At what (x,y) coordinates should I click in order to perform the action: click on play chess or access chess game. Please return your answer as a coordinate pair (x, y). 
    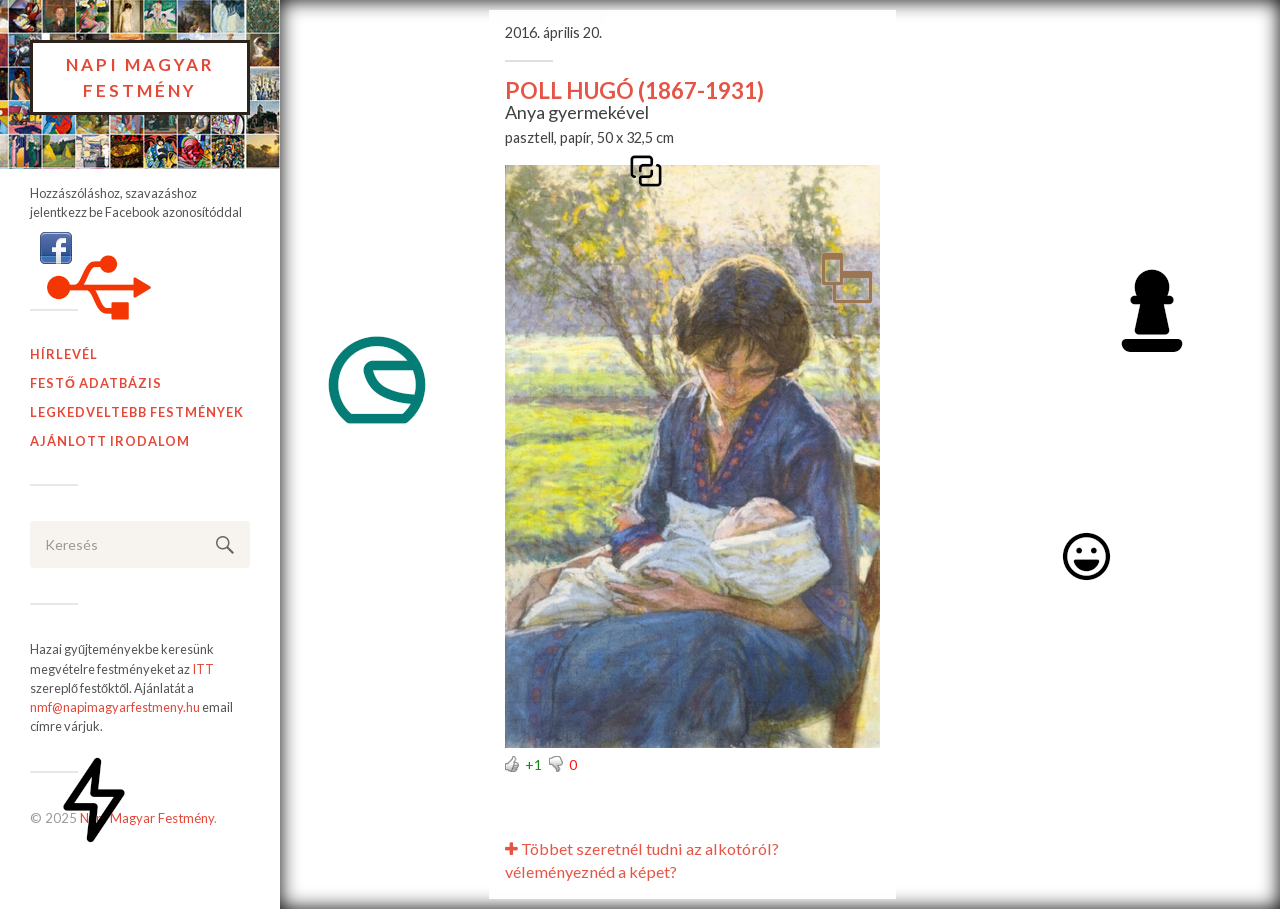
    Looking at the image, I should click on (1152, 313).